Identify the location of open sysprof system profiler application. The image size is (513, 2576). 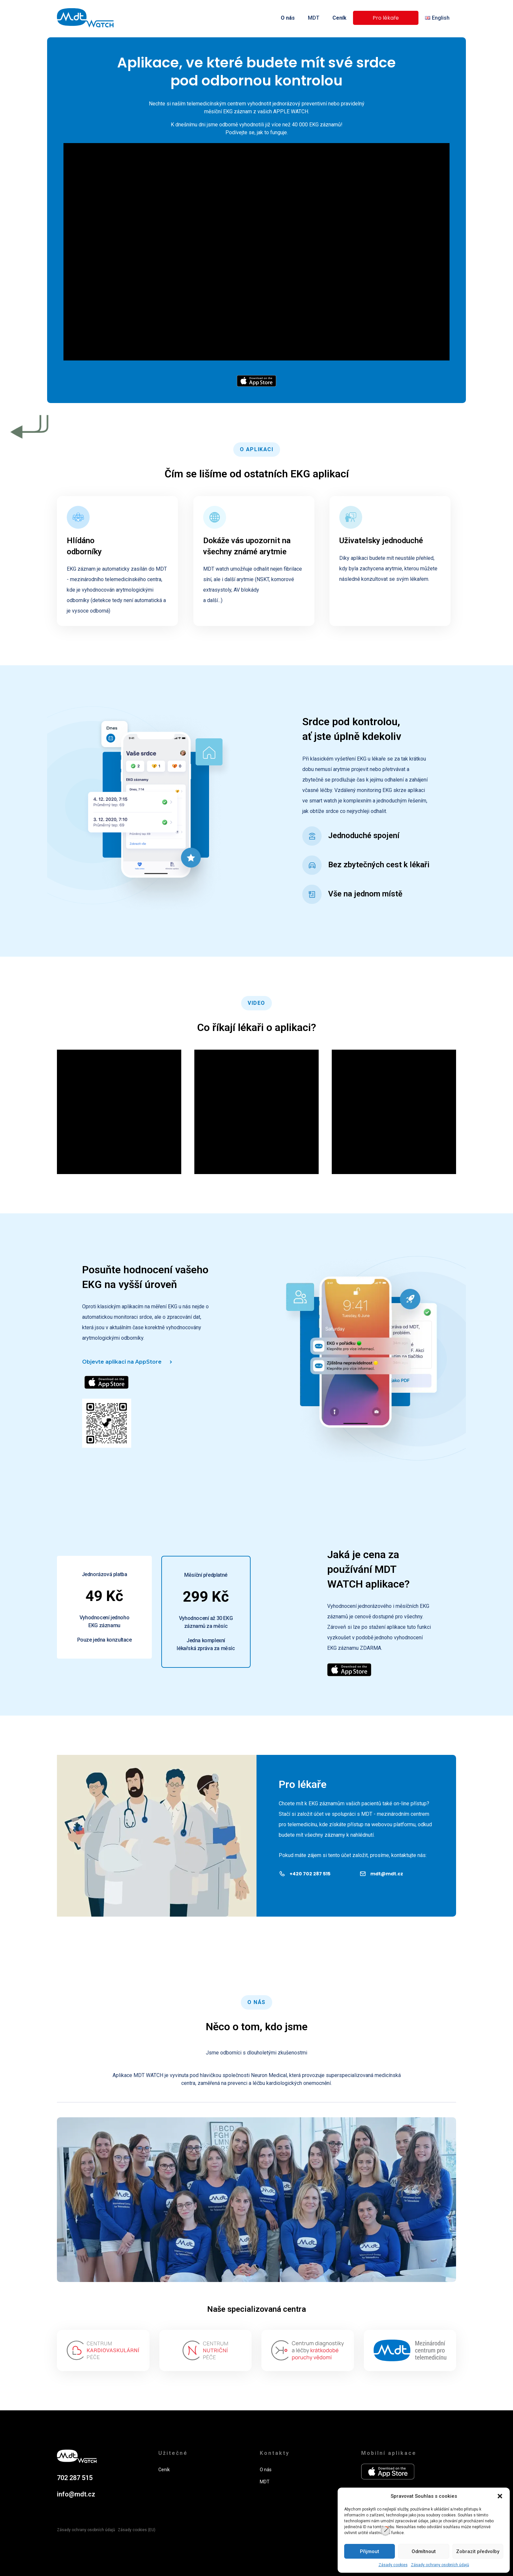
(385, 2531).